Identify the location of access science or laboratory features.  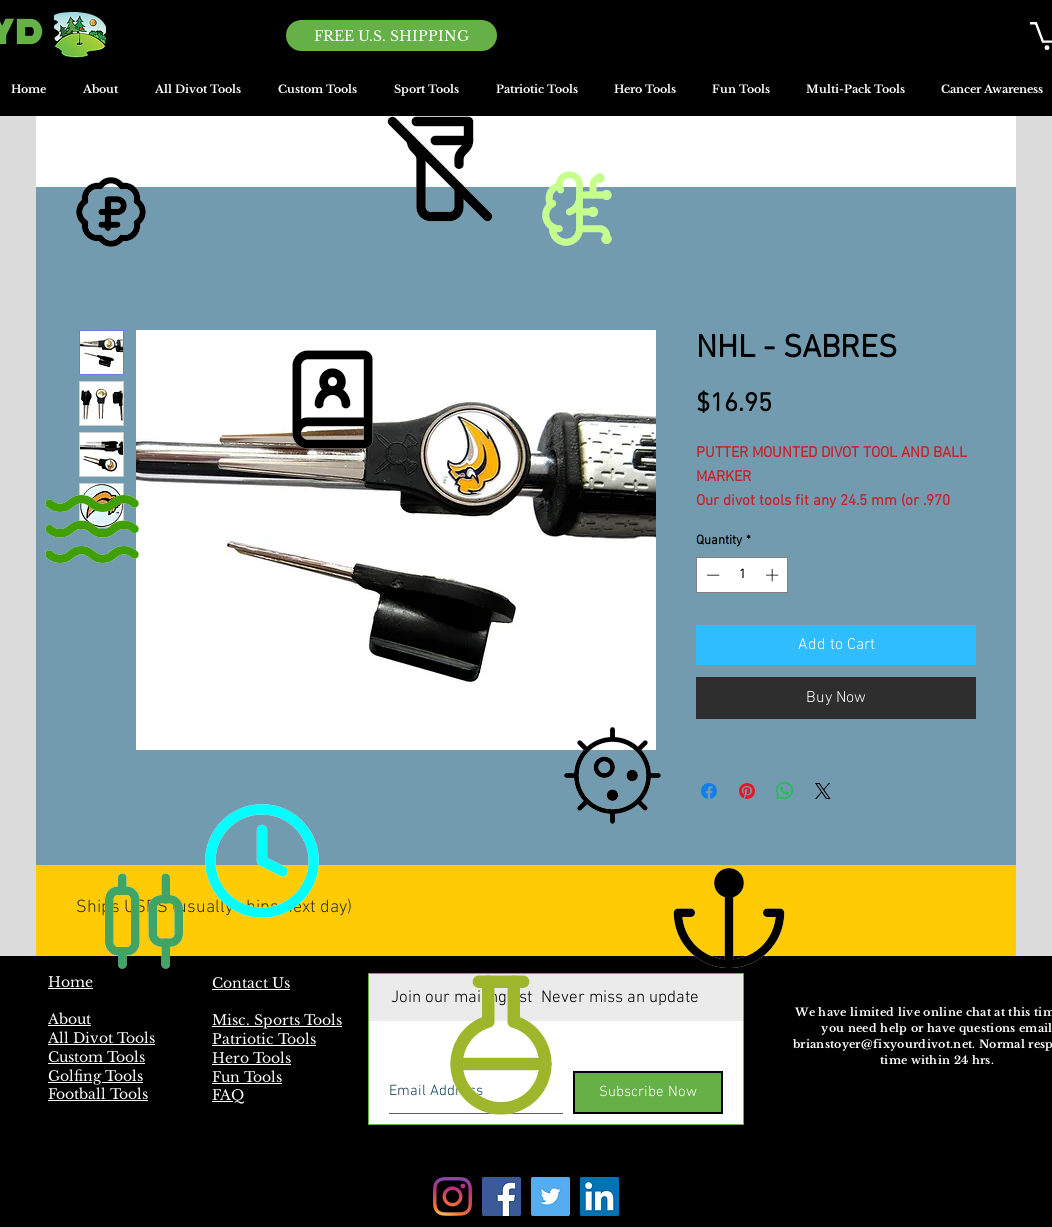
(501, 1045).